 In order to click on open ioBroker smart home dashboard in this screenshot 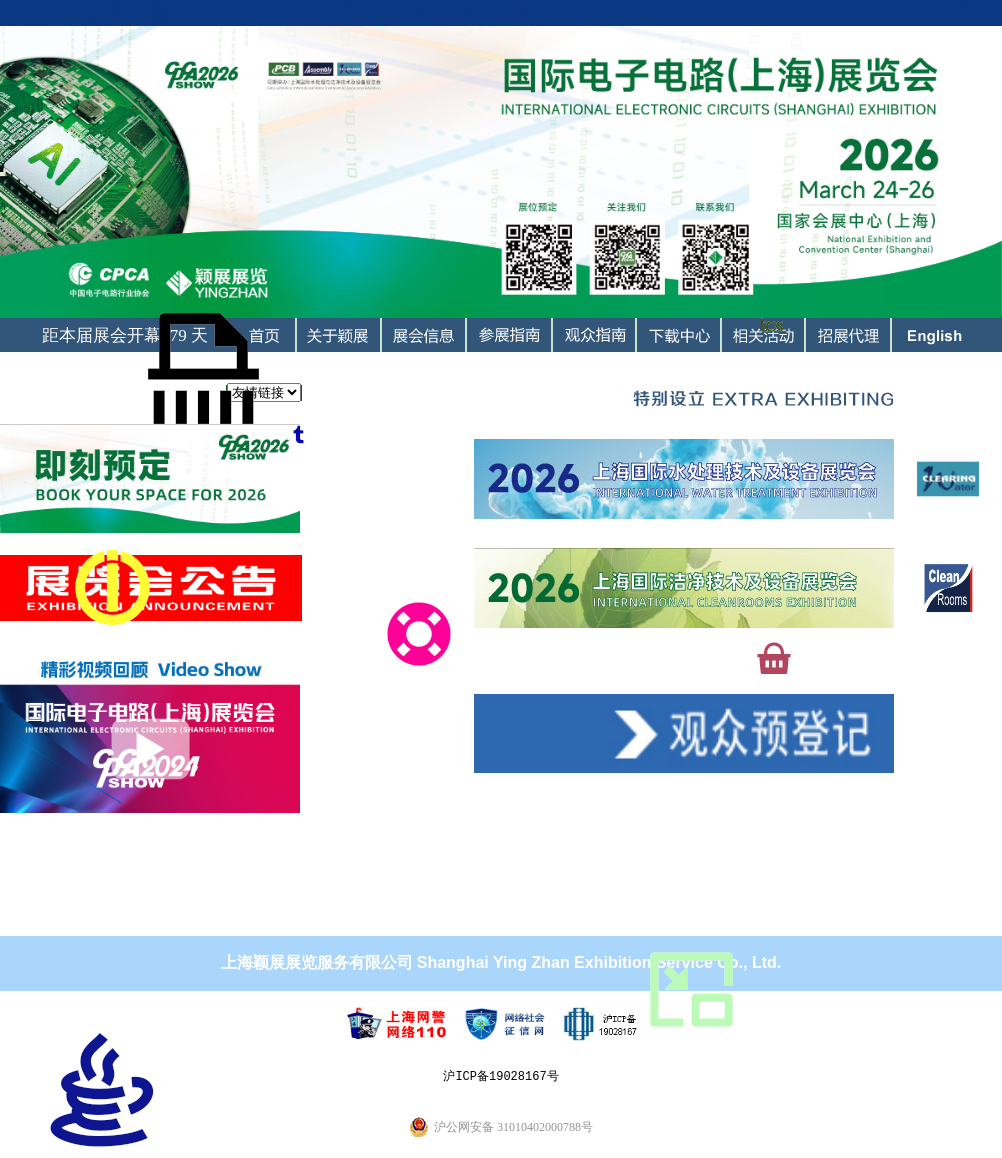, I will do `click(112, 587)`.